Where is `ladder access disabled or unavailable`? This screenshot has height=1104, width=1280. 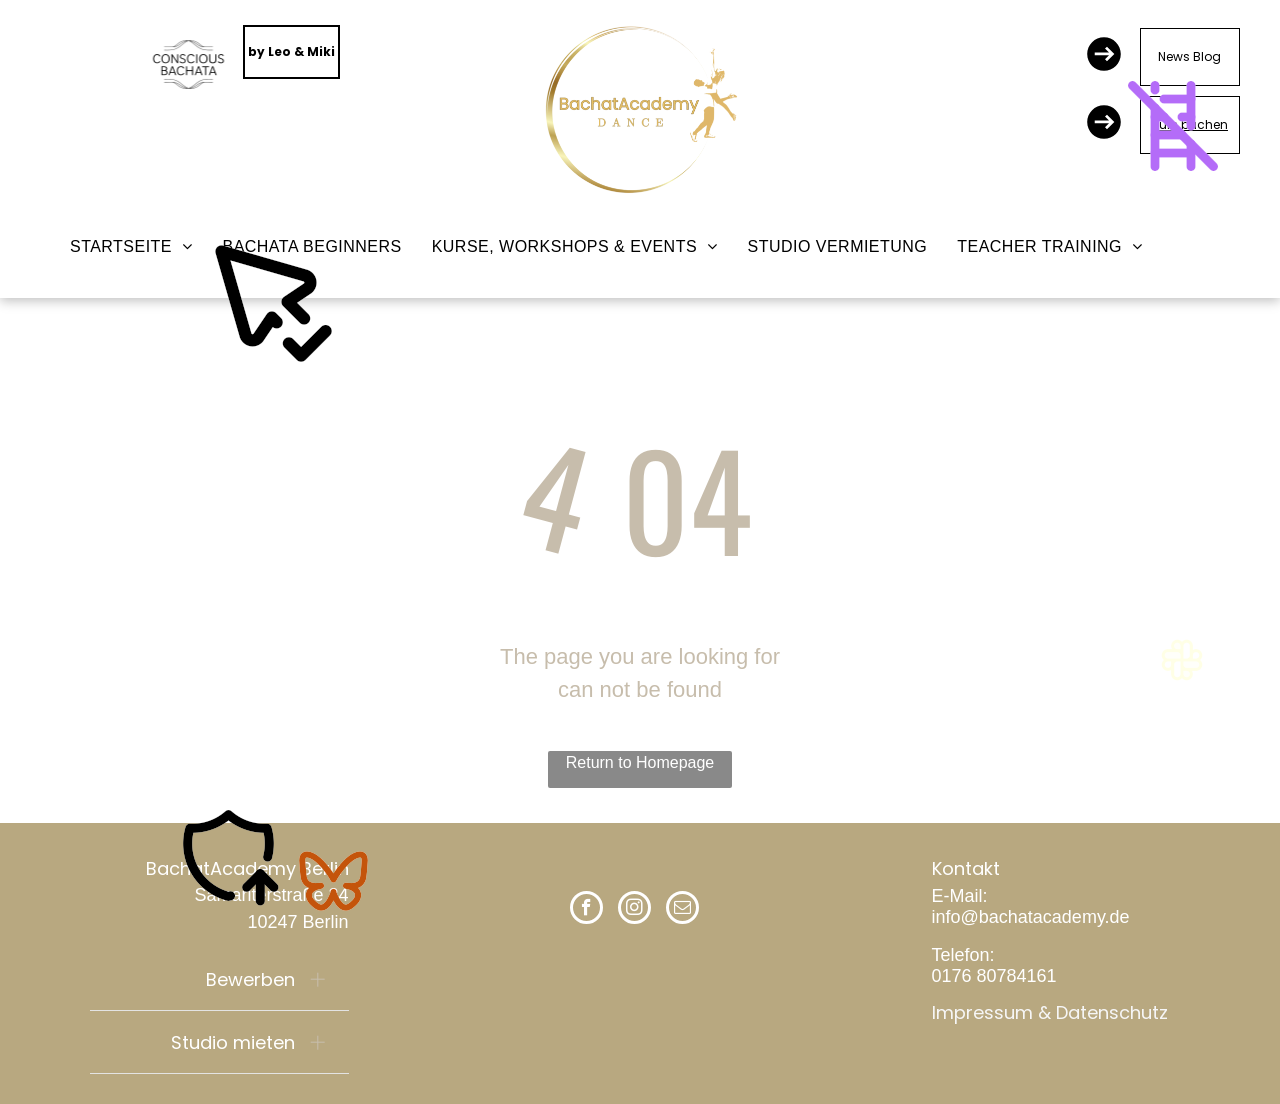 ladder access disabled or unavailable is located at coordinates (1173, 126).